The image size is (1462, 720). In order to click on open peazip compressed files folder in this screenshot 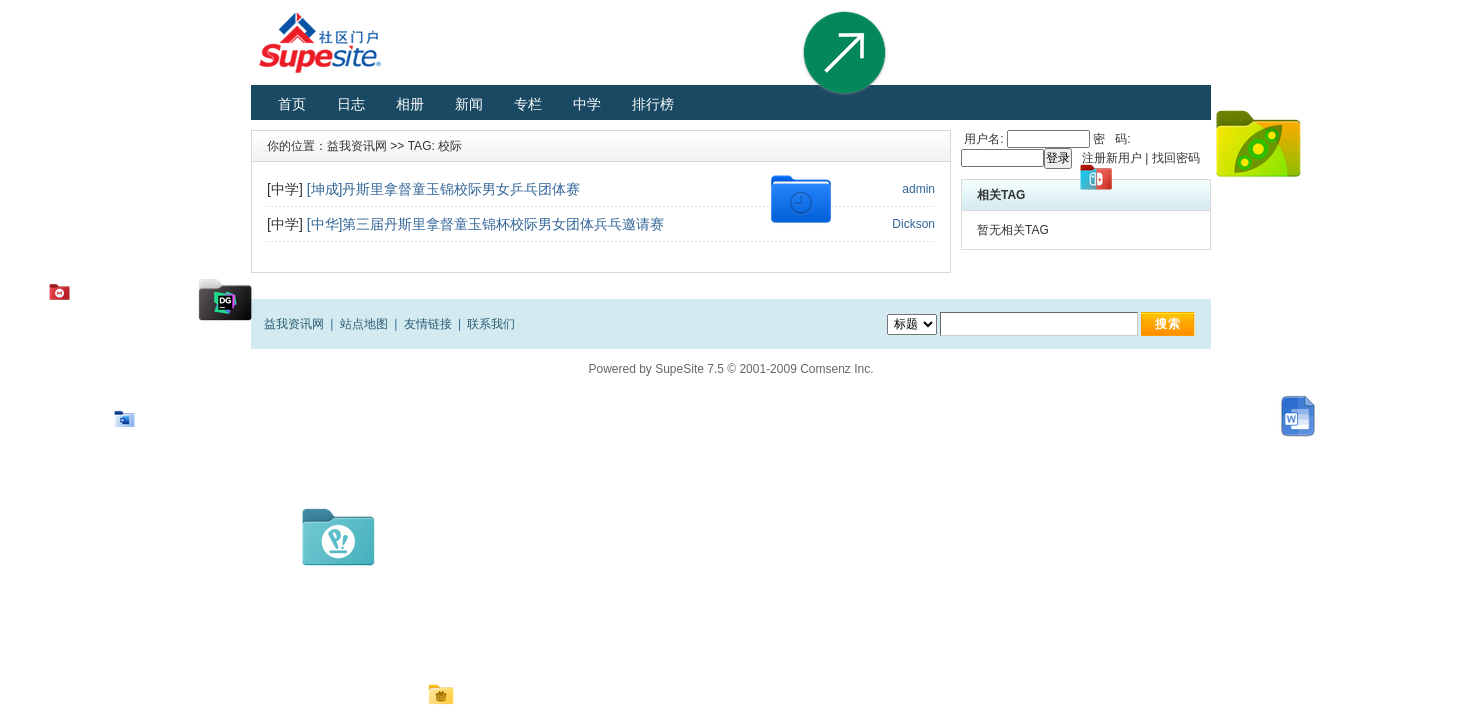, I will do `click(1258, 146)`.